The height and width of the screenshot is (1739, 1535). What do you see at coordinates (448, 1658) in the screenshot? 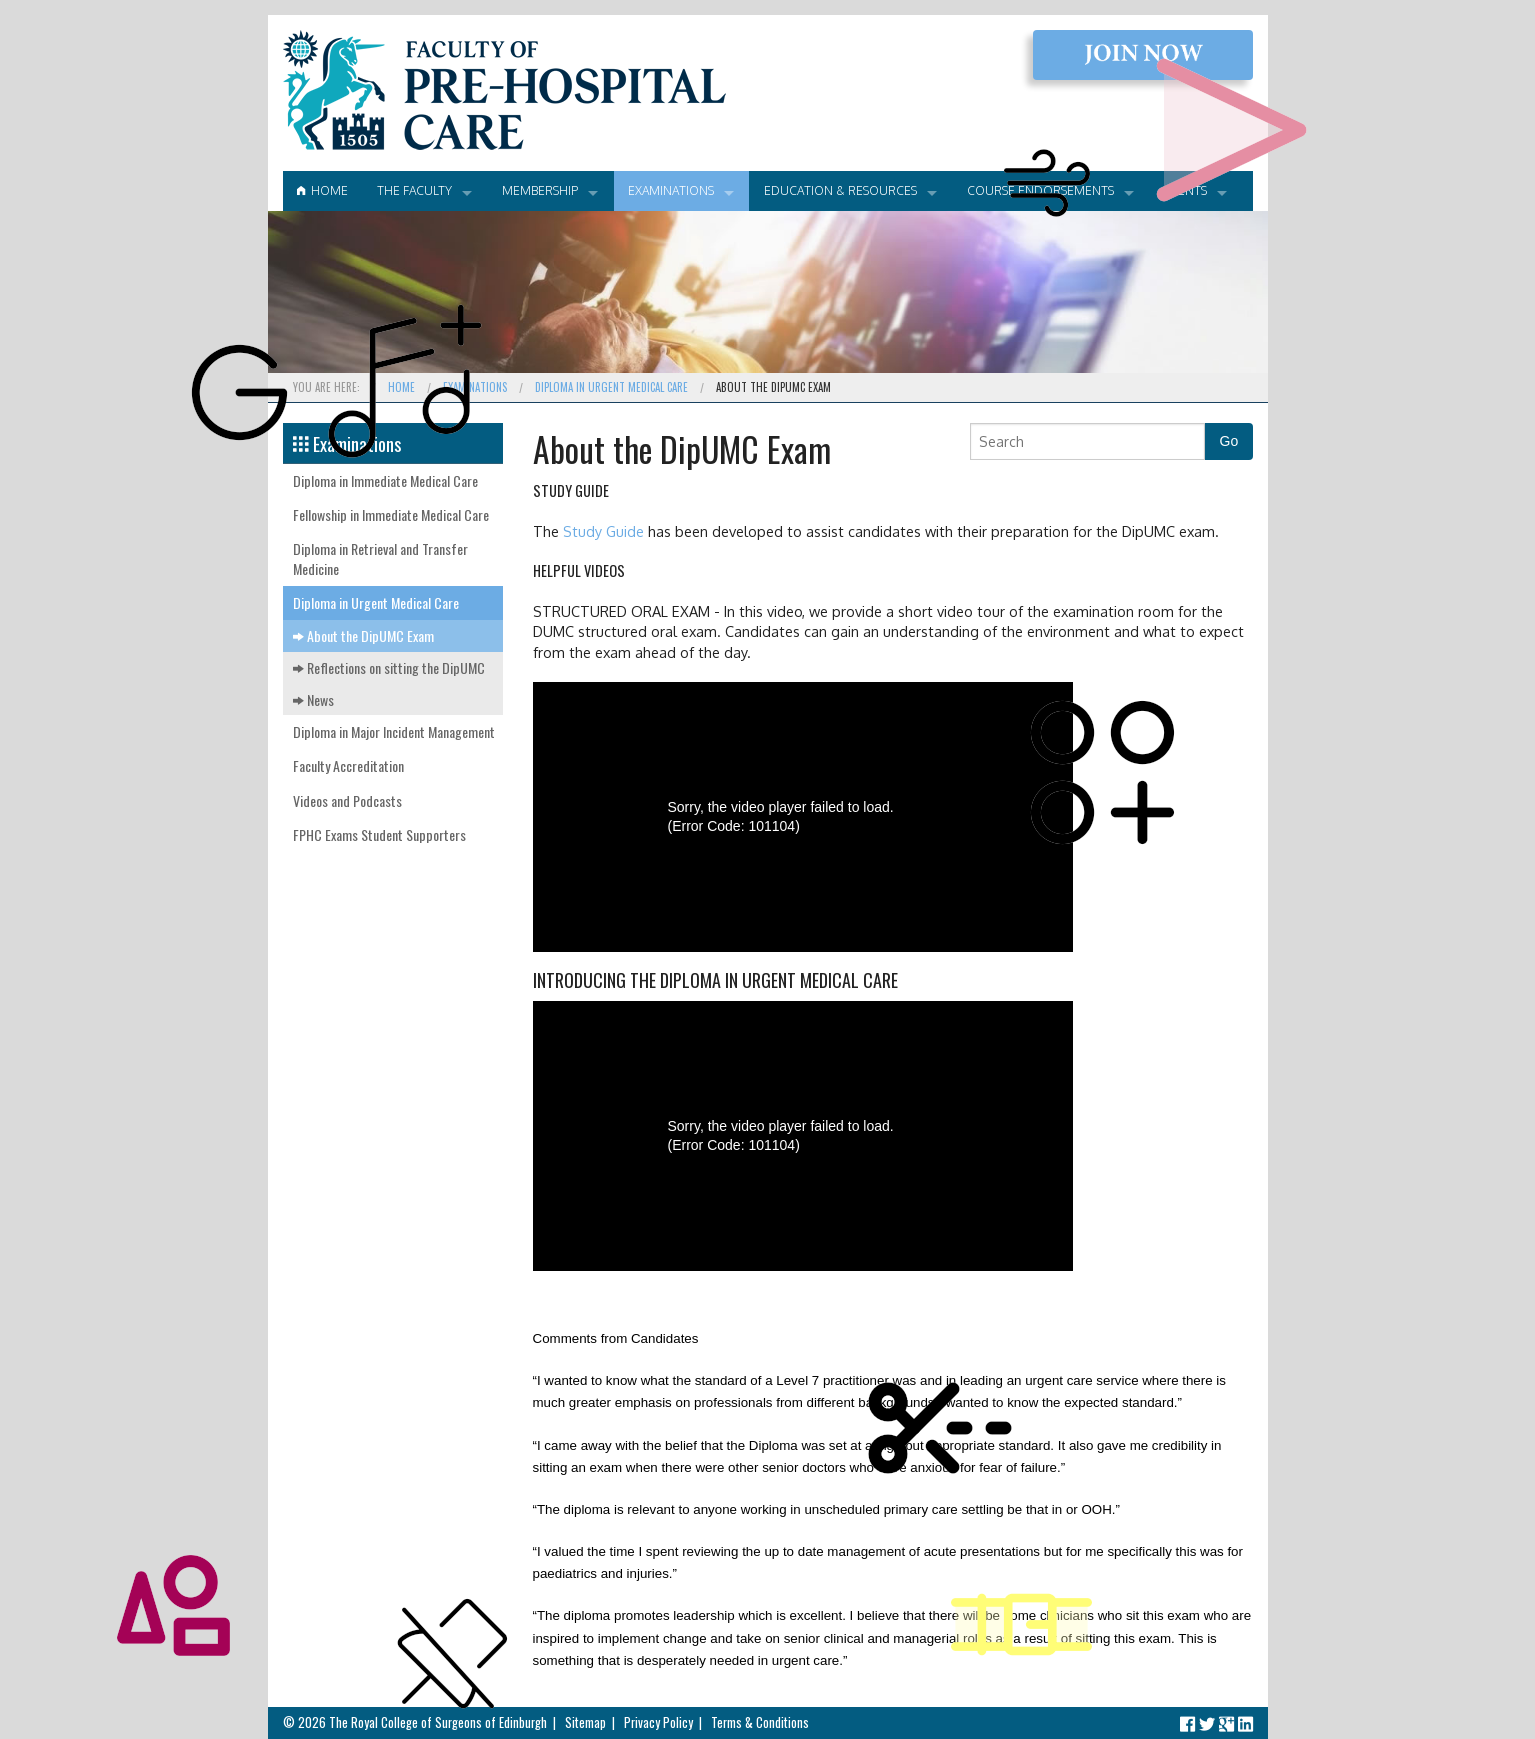
I see `unpin an item from its current location` at bounding box center [448, 1658].